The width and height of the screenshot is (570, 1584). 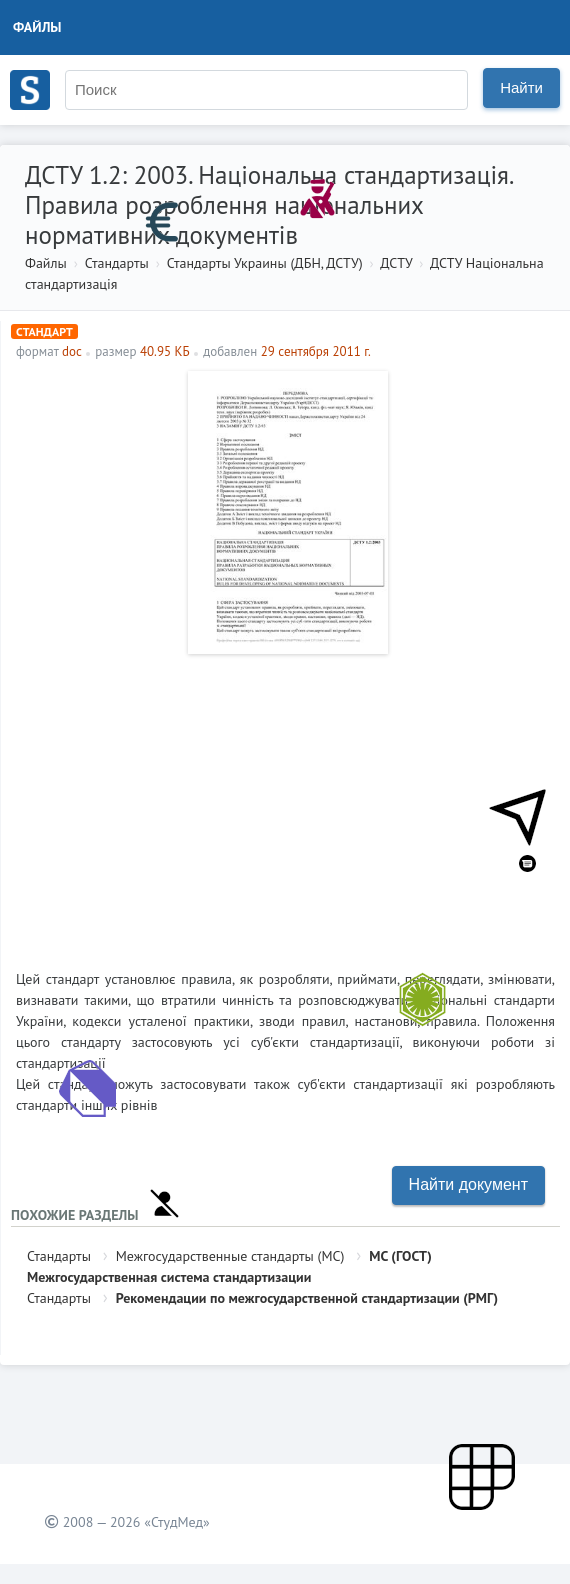 I want to click on block or remove a user, so click(x=164, y=1203).